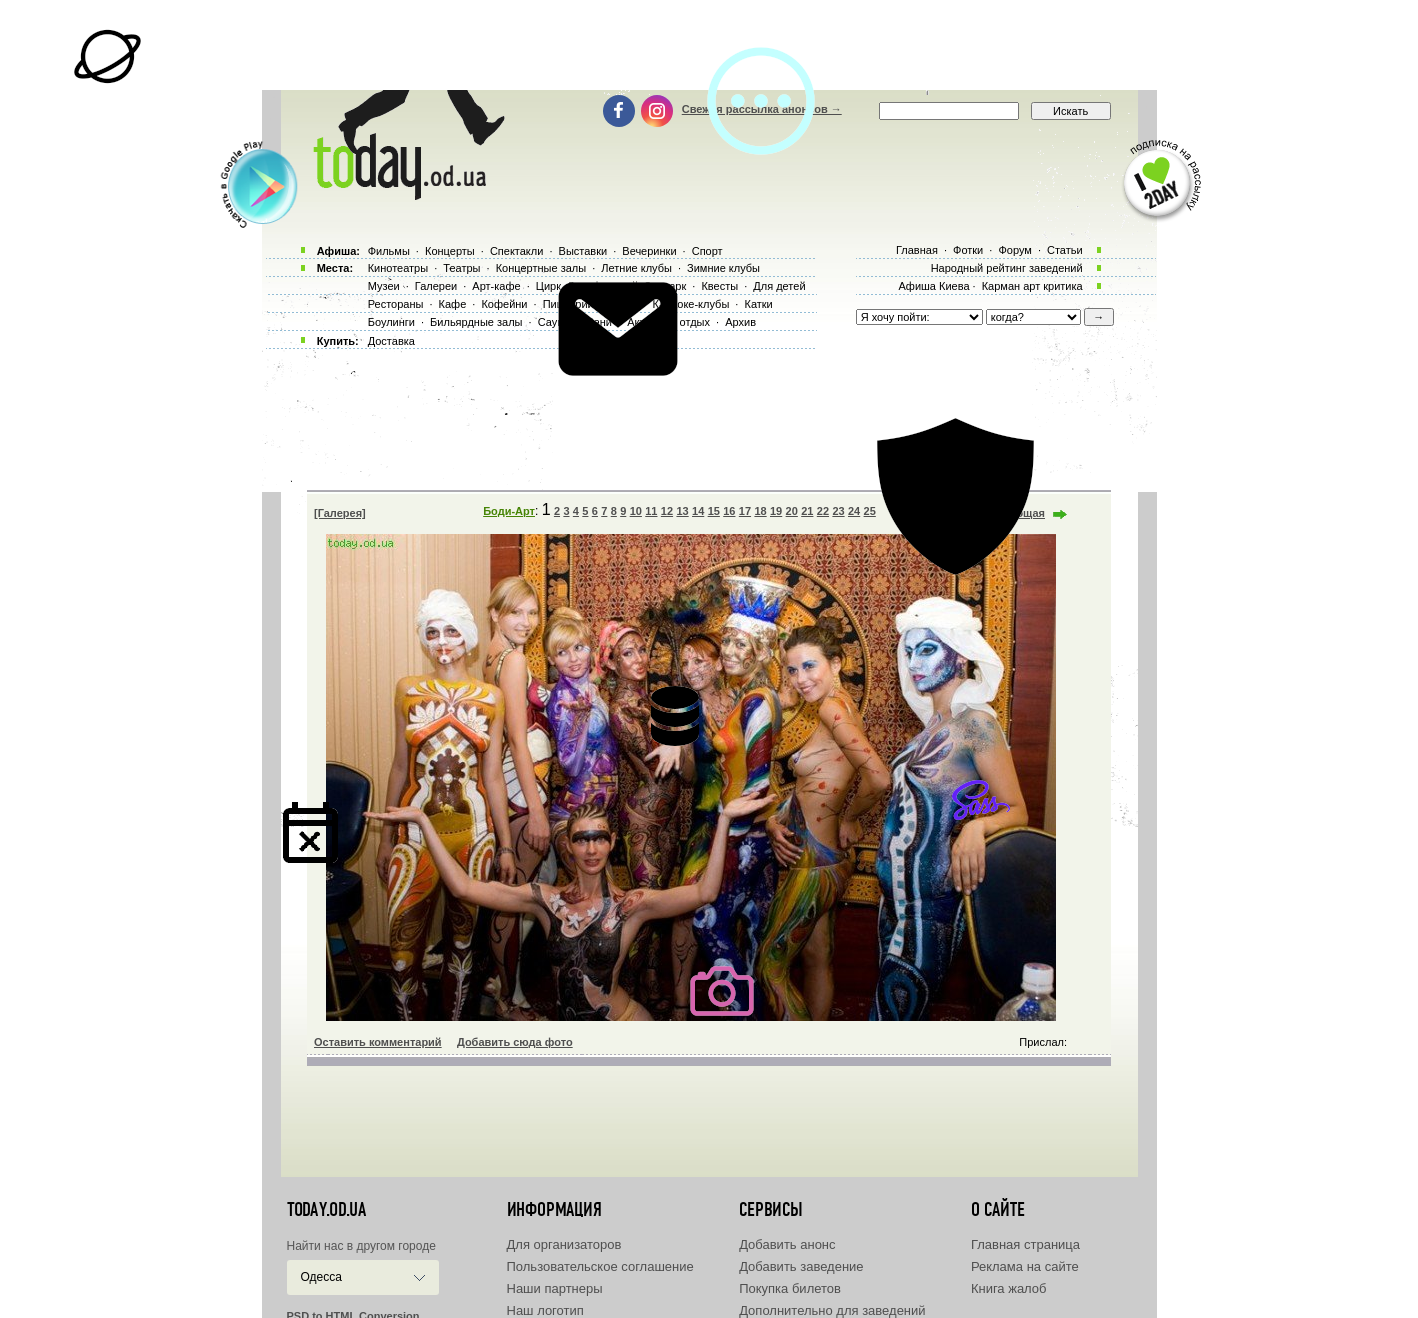 The width and height of the screenshot is (1418, 1318). Describe the element at coordinates (618, 329) in the screenshot. I see `open your email inbox` at that location.